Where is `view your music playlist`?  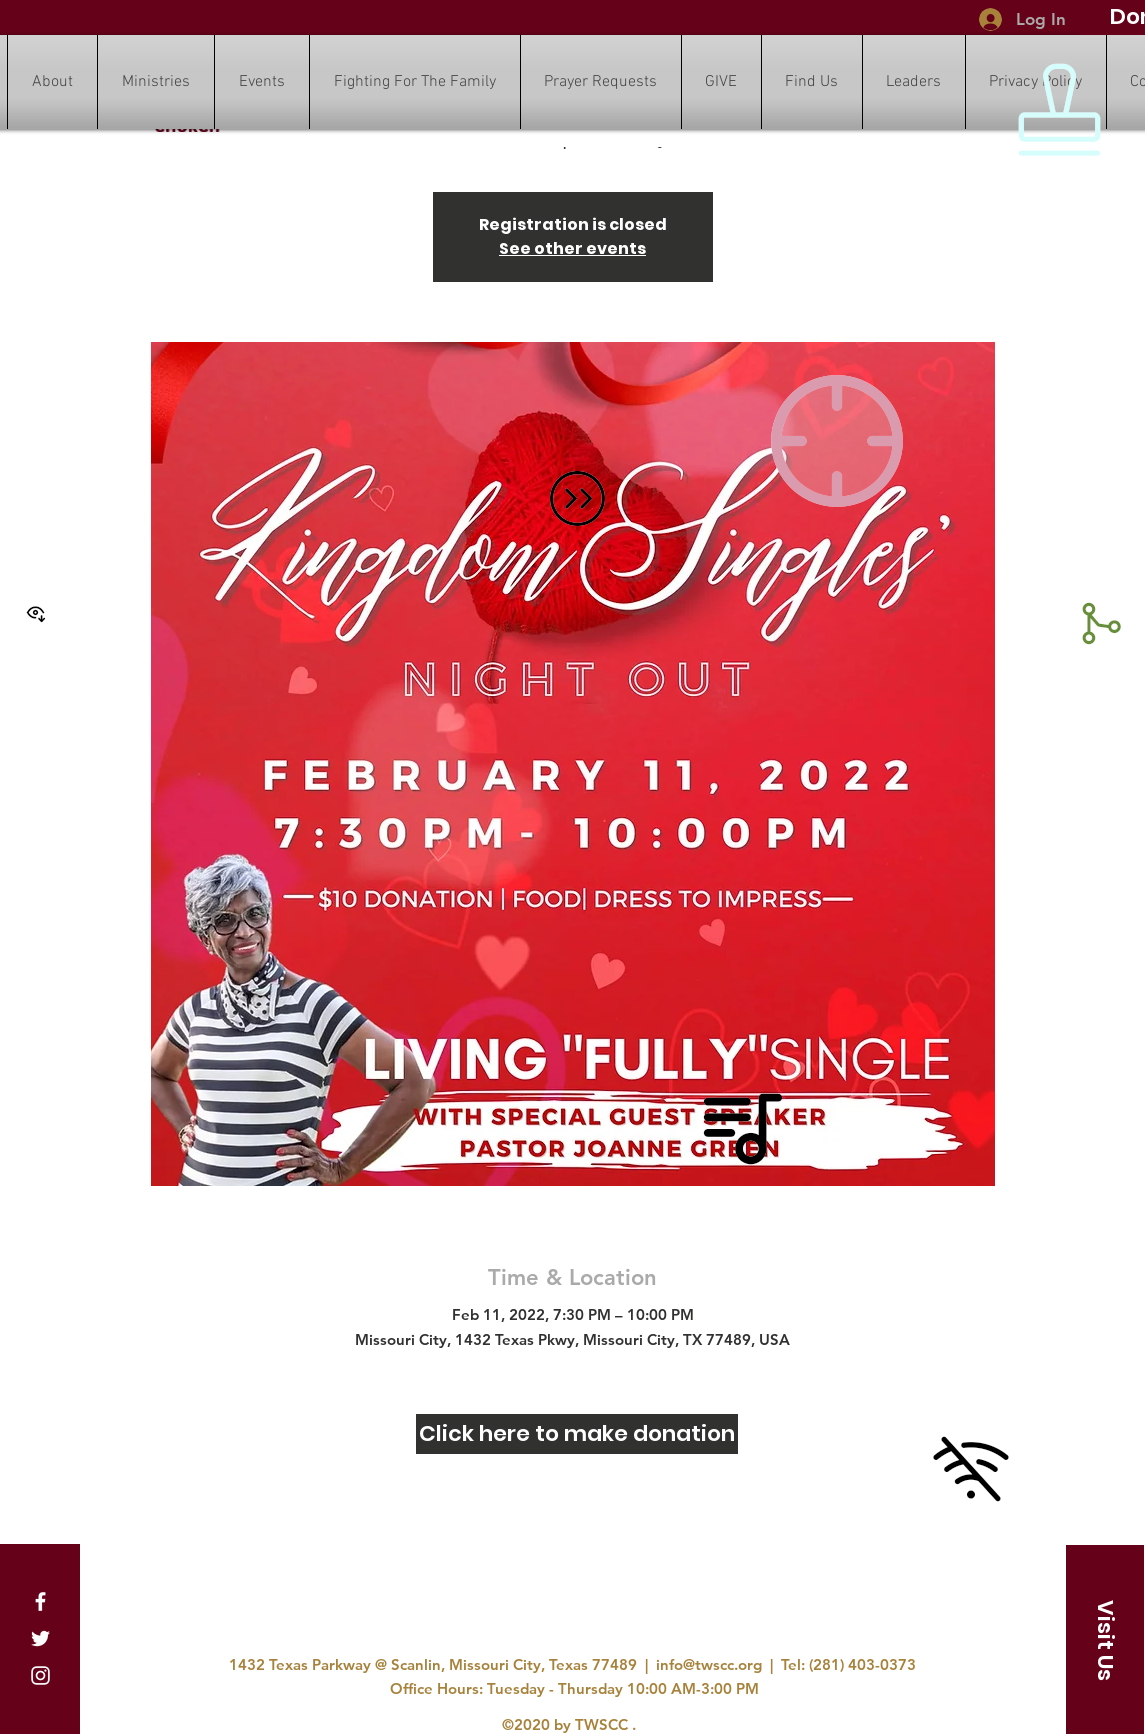 view your music playlist is located at coordinates (743, 1129).